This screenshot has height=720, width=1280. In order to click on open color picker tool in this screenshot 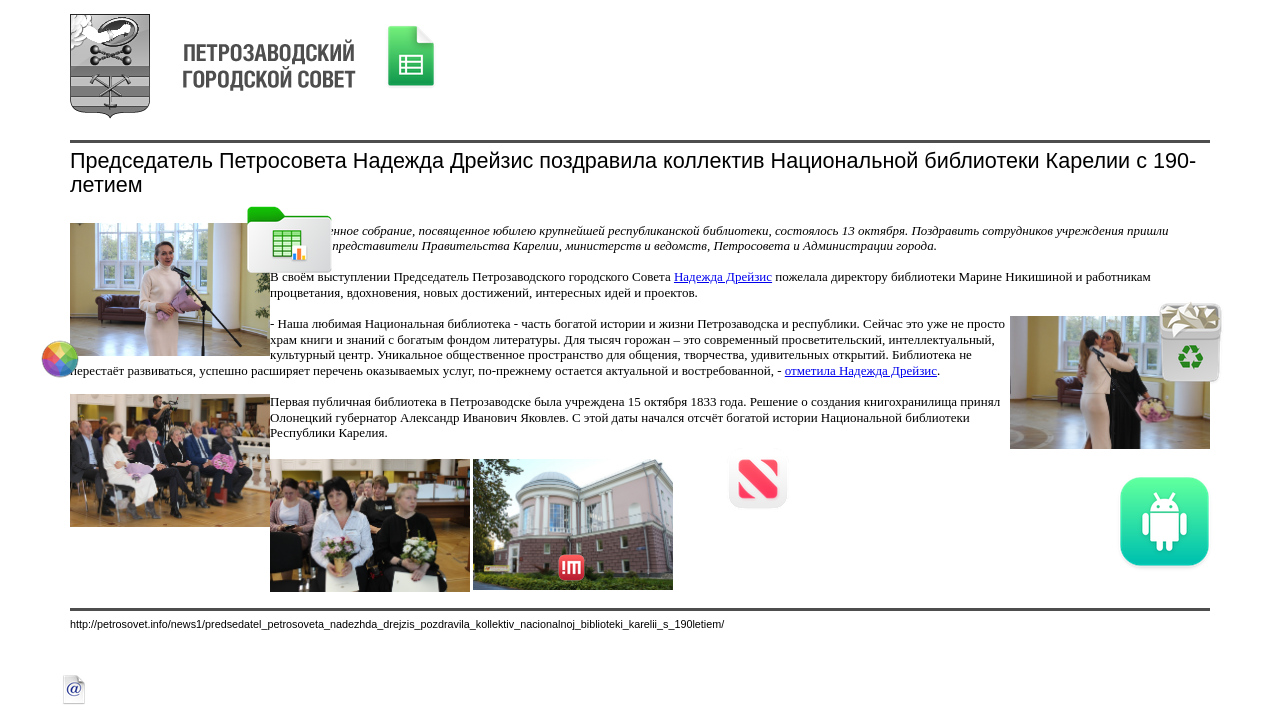, I will do `click(60, 359)`.